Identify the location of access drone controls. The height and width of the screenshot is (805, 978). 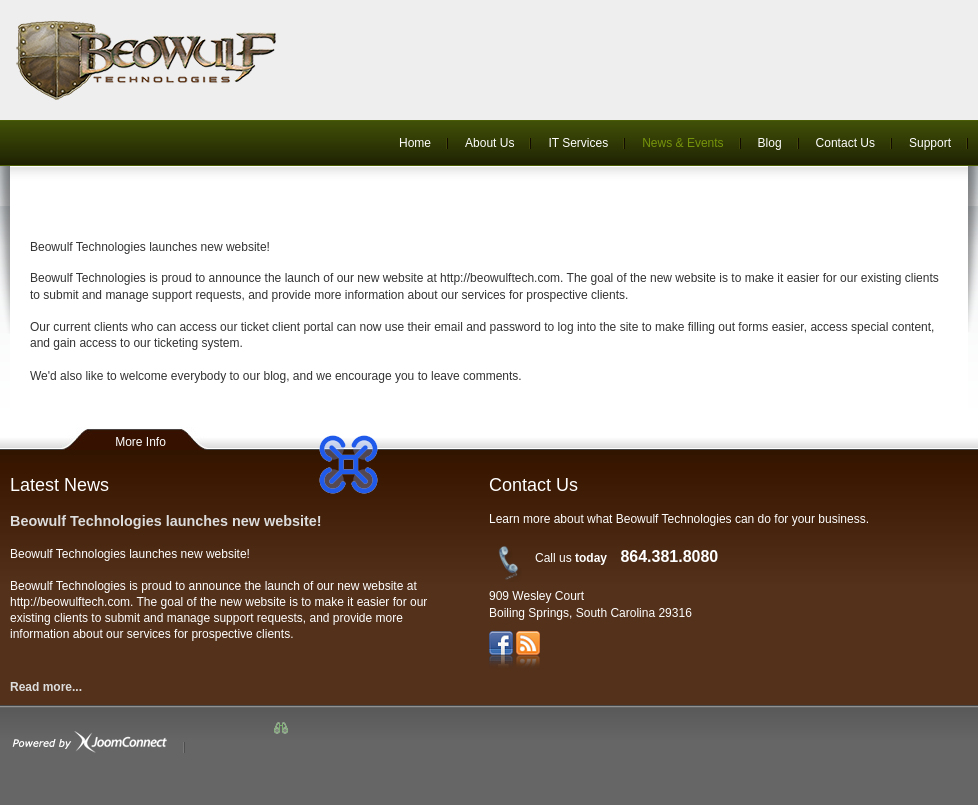
(348, 464).